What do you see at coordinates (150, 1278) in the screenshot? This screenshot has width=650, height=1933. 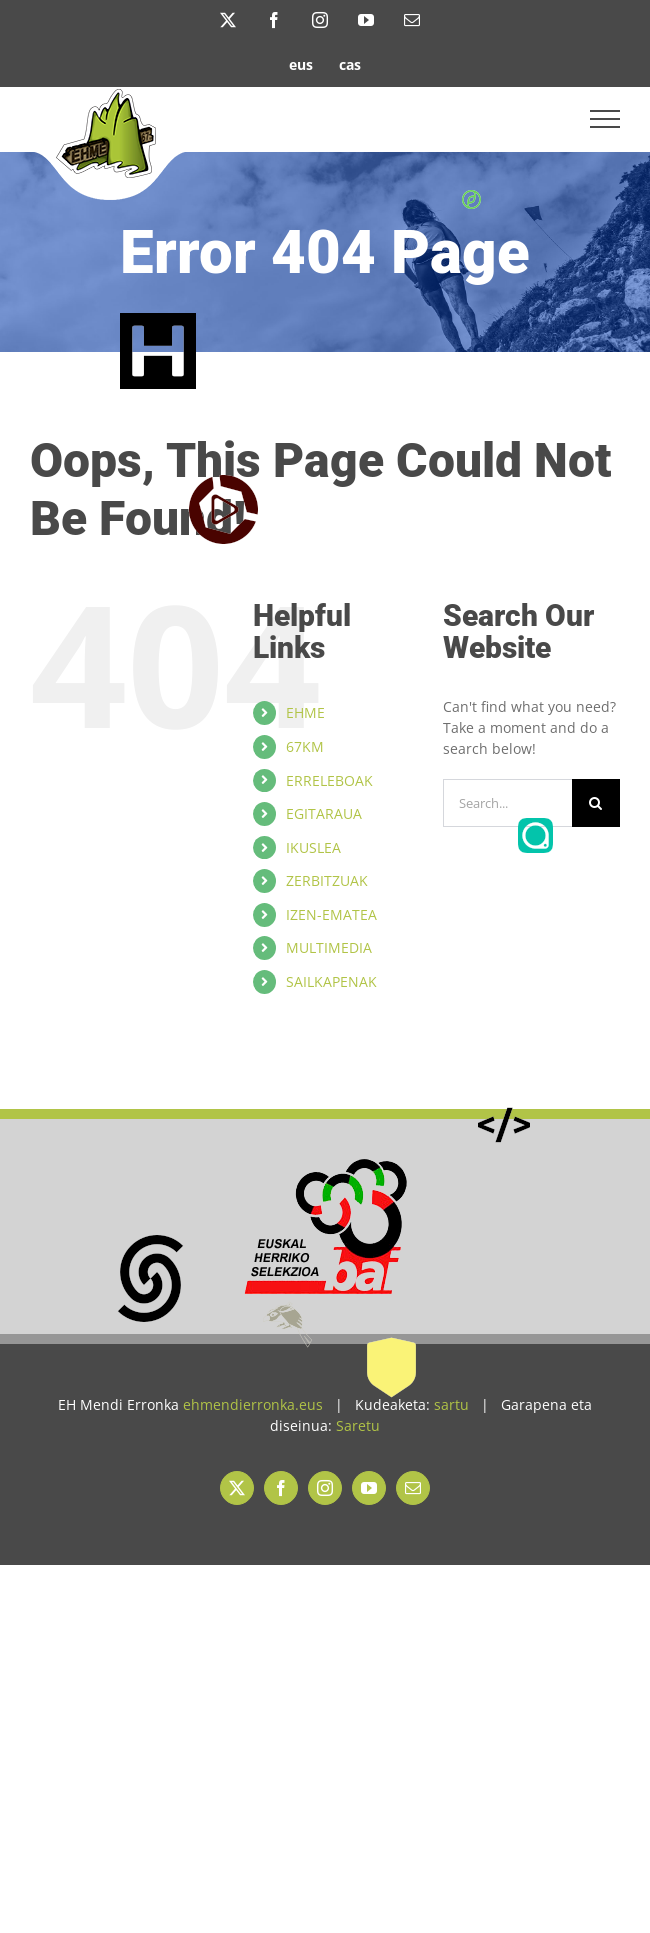 I see `upstash brand logo` at bounding box center [150, 1278].